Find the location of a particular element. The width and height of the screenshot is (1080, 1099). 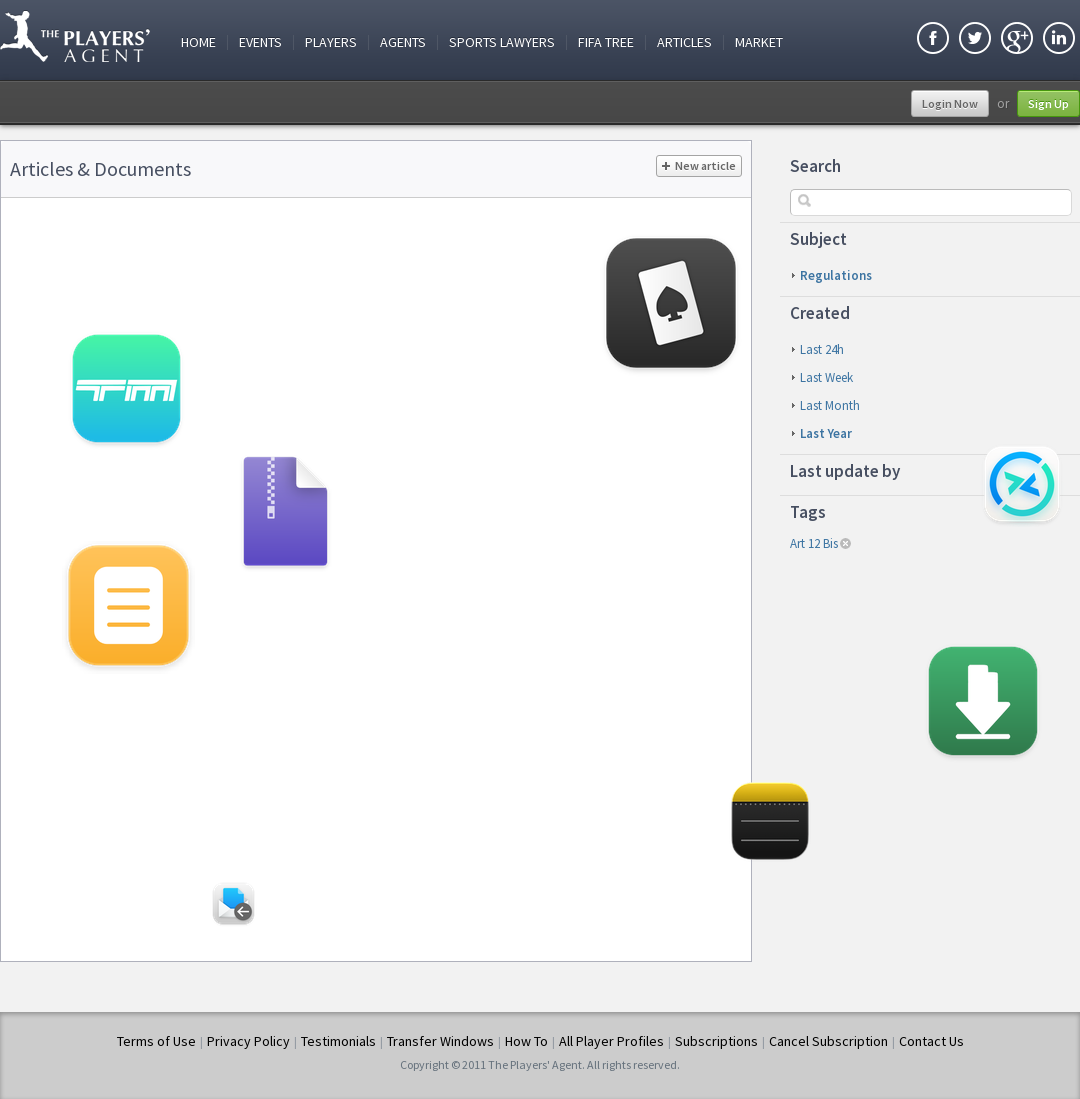

download videos from YouTube for offline viewing is located at coordinates (983, 701).